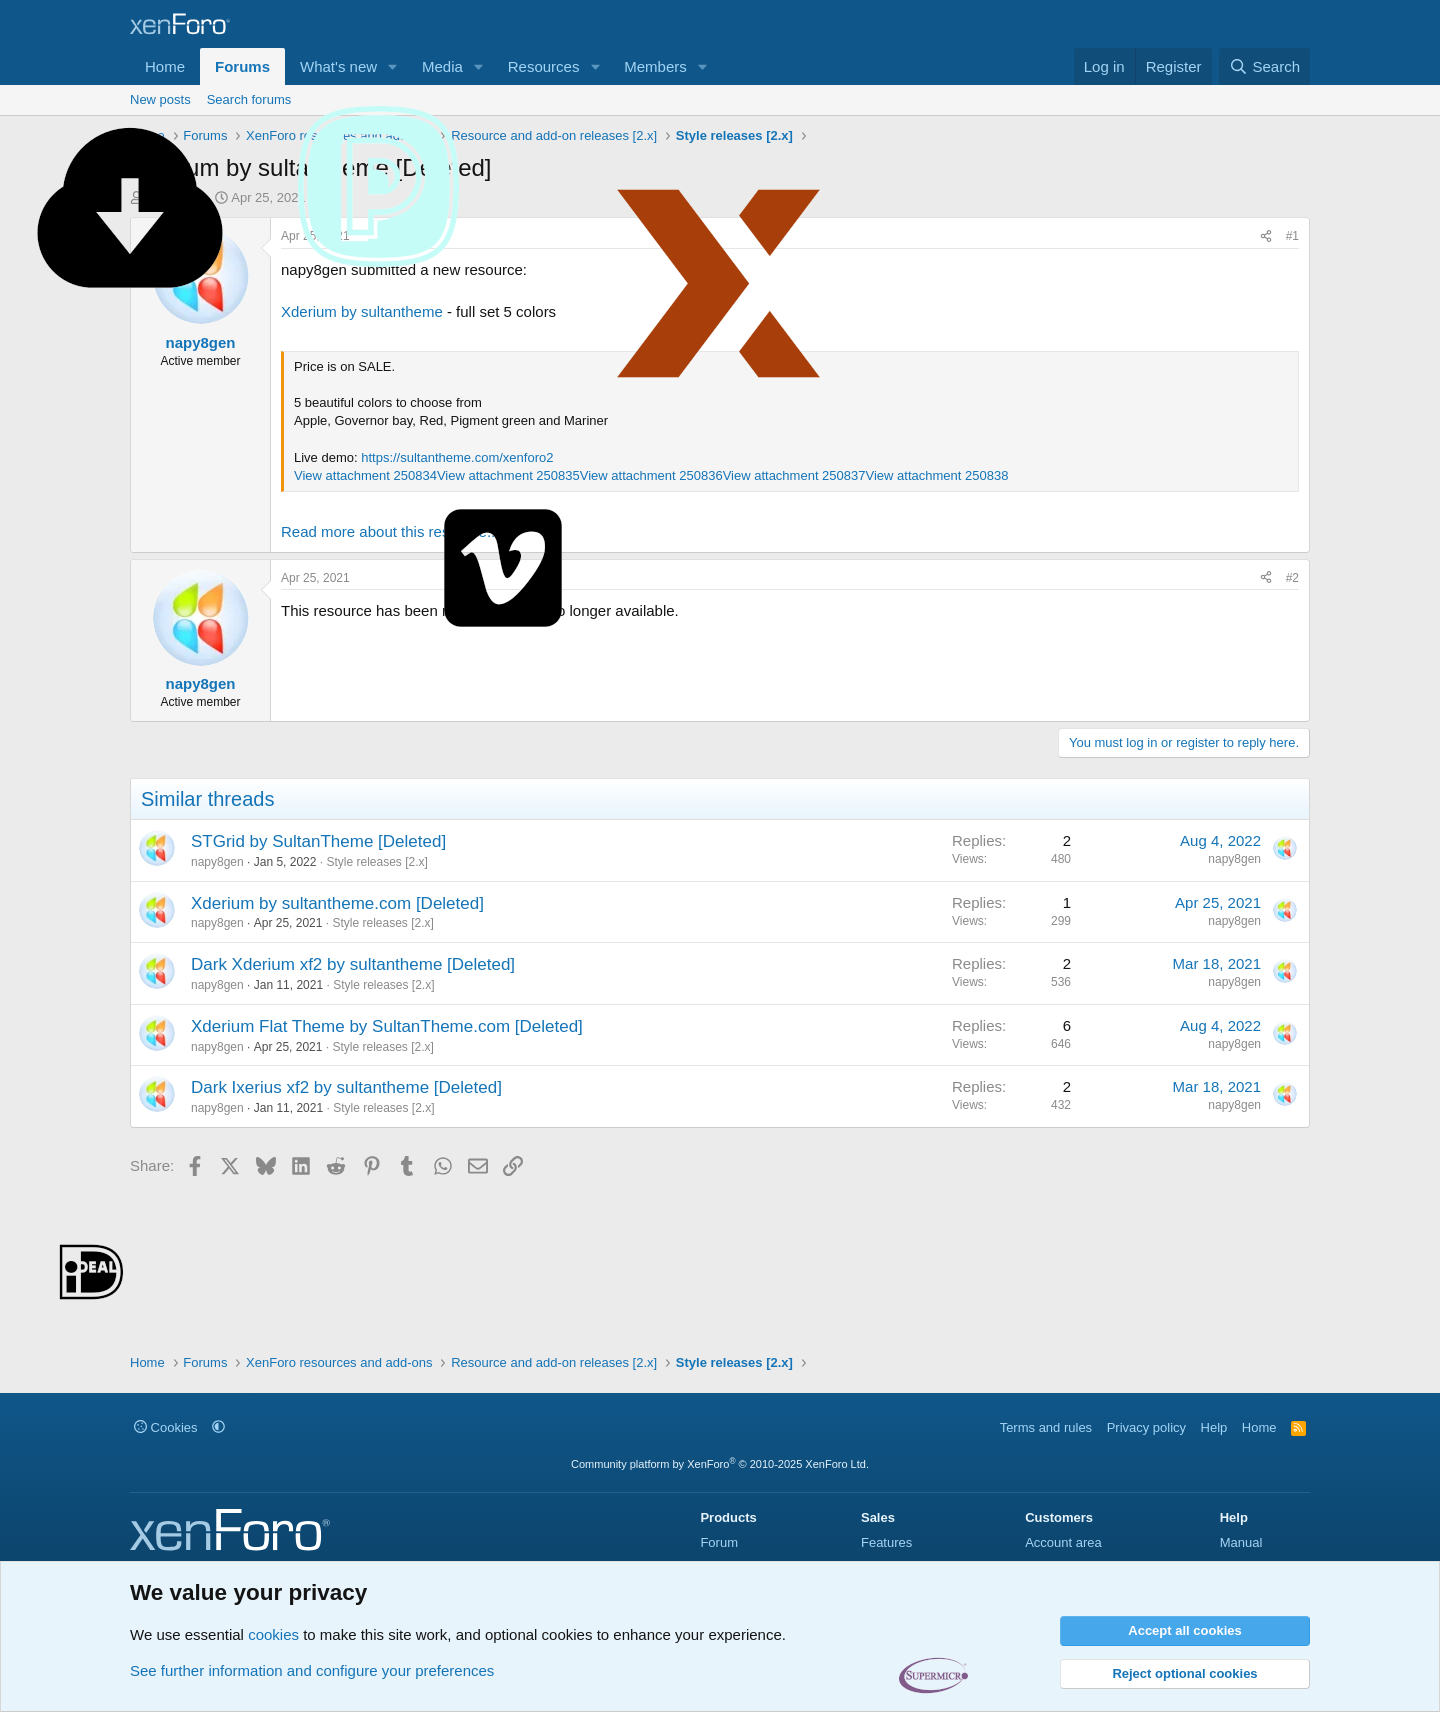 This screenshot has height=1712, width=1440. Describe the element at coordinates (130, 212) in the screenshot. I see `download file from cloud storage` at that location.